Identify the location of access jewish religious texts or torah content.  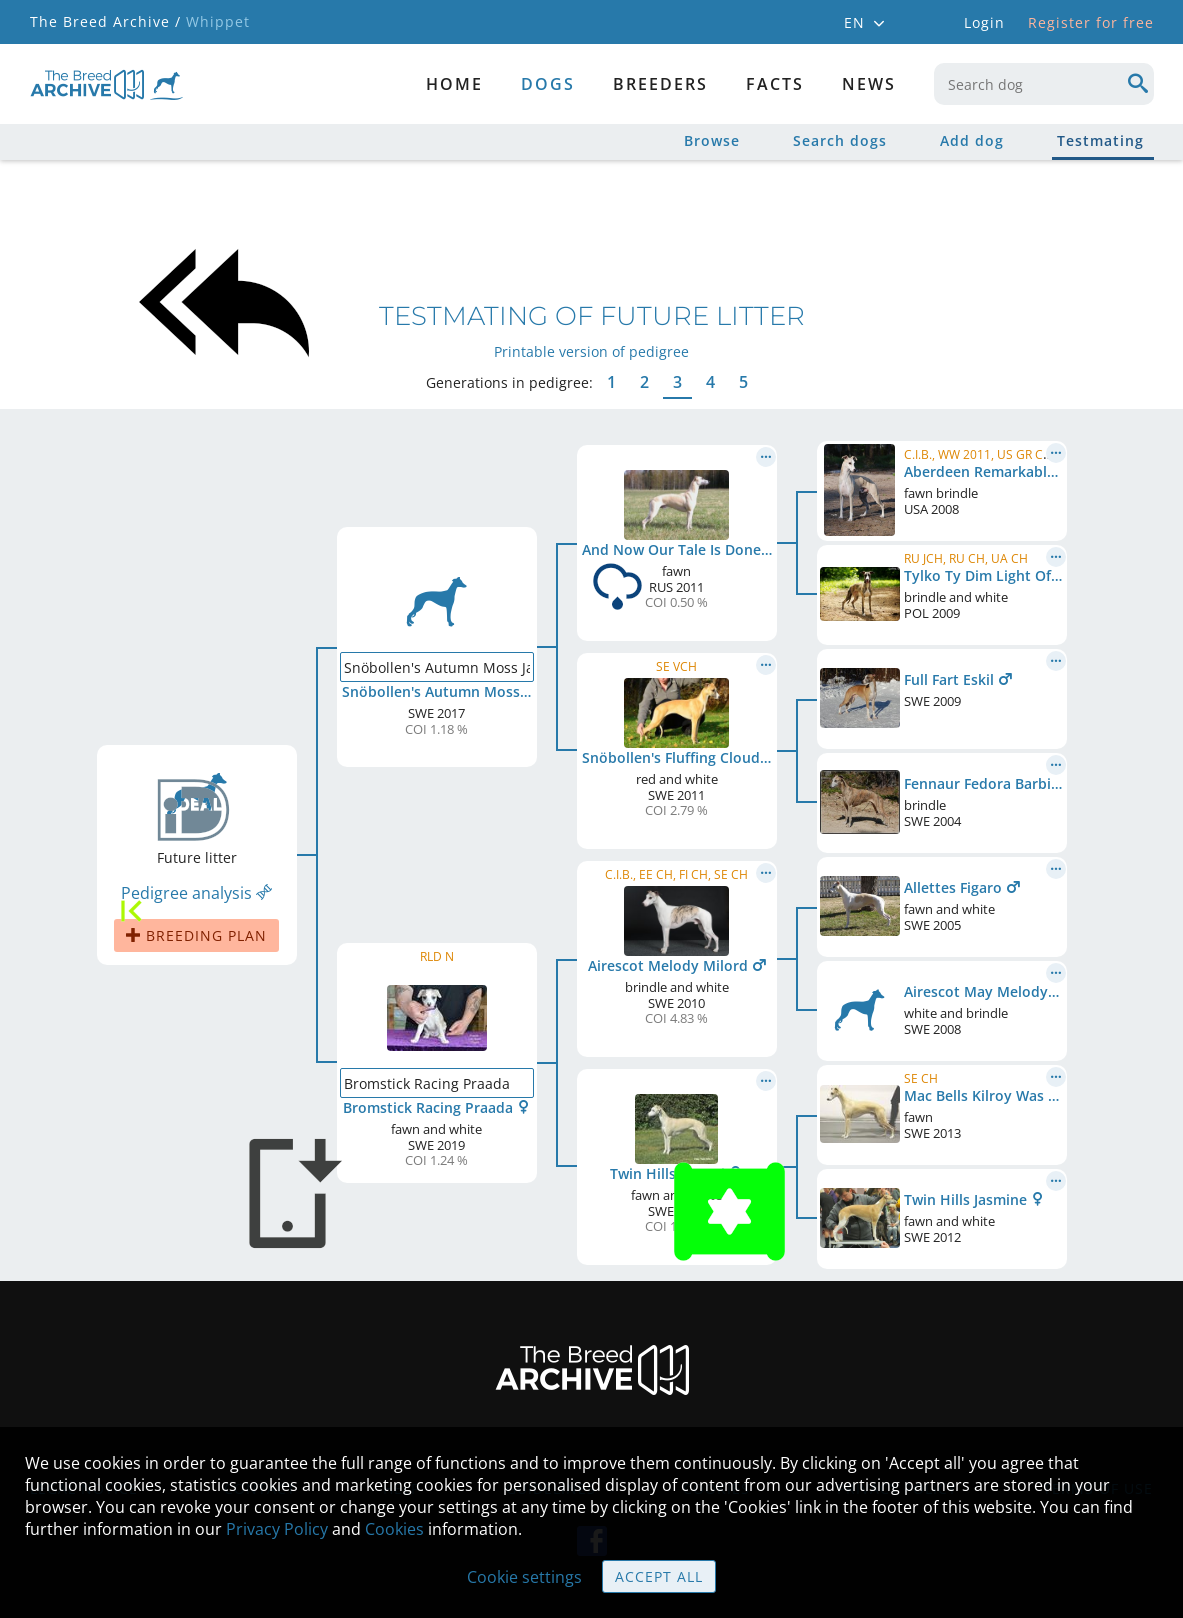
(729, 1211).